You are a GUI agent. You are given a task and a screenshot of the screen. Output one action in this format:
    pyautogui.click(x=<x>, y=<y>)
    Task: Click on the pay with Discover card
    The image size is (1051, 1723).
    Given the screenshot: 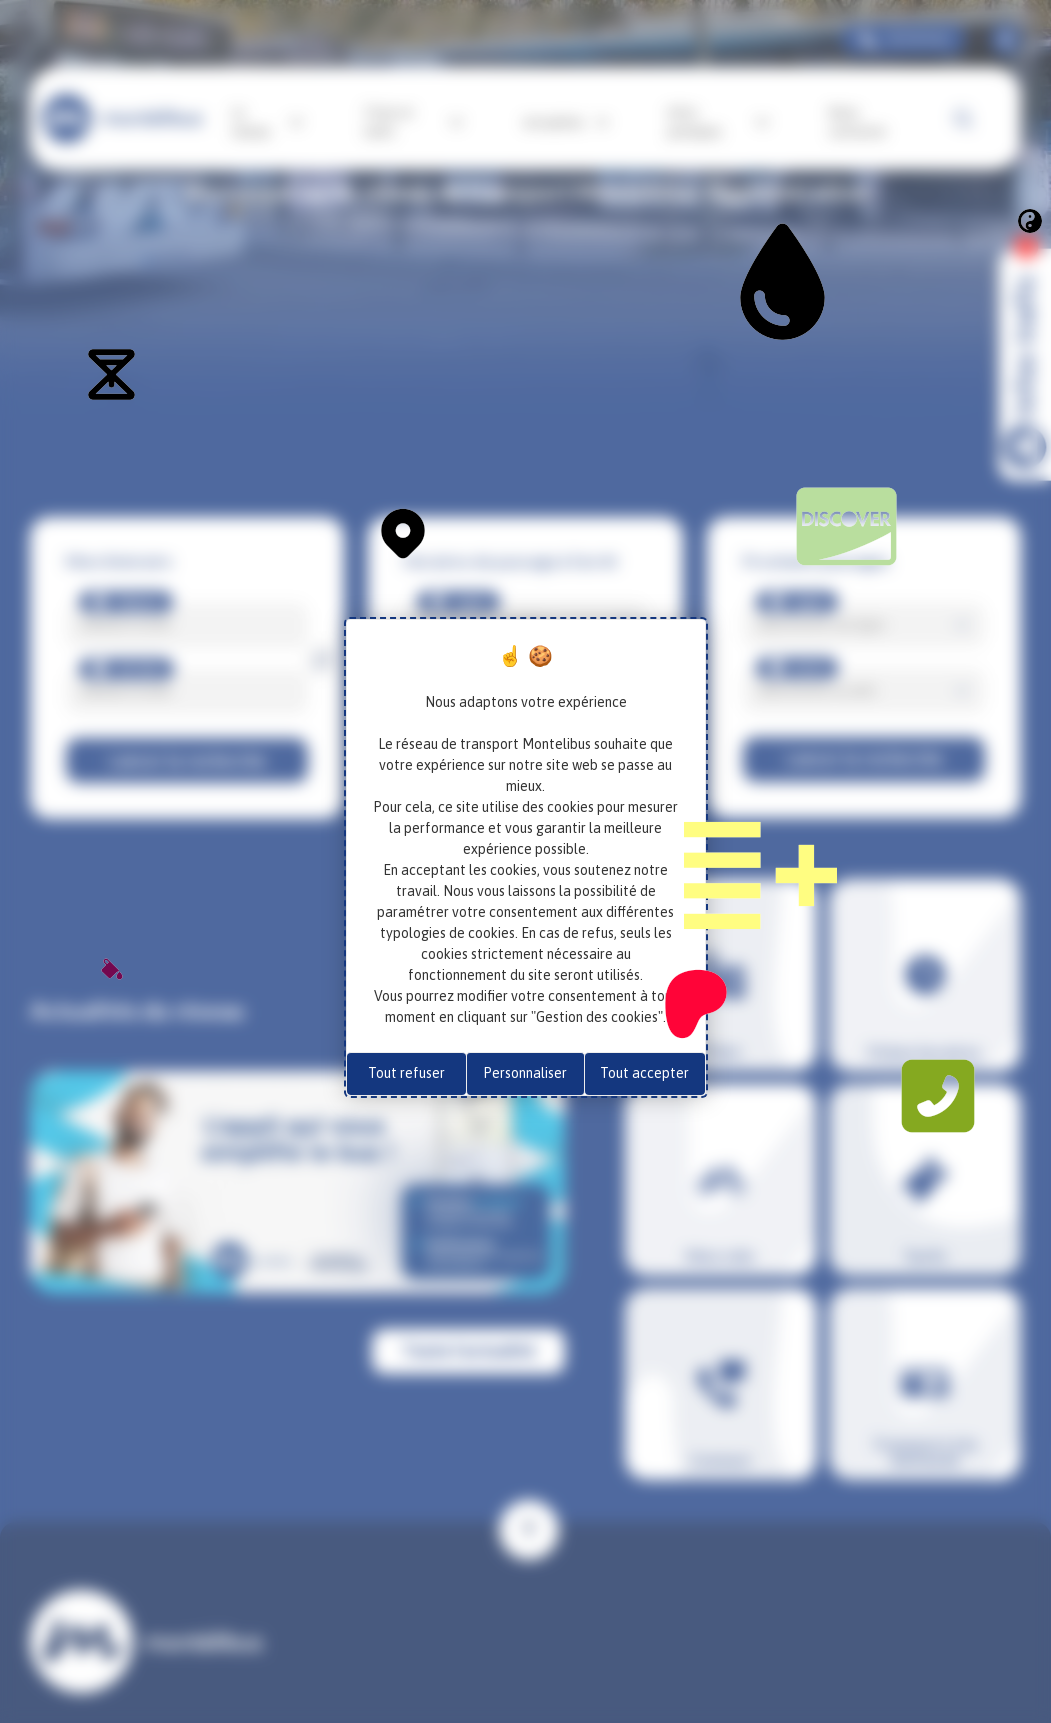 What is the action you would take?
    pyautogui.click(x=846, y=526)
    